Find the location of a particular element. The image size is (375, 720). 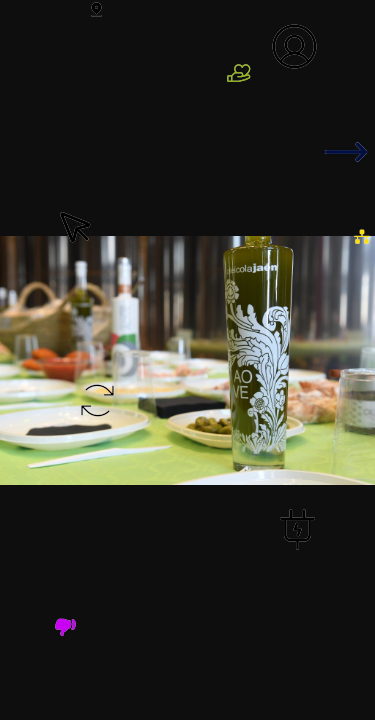

drop a pin to mark a location on the map is located at coordinates (96, 9).